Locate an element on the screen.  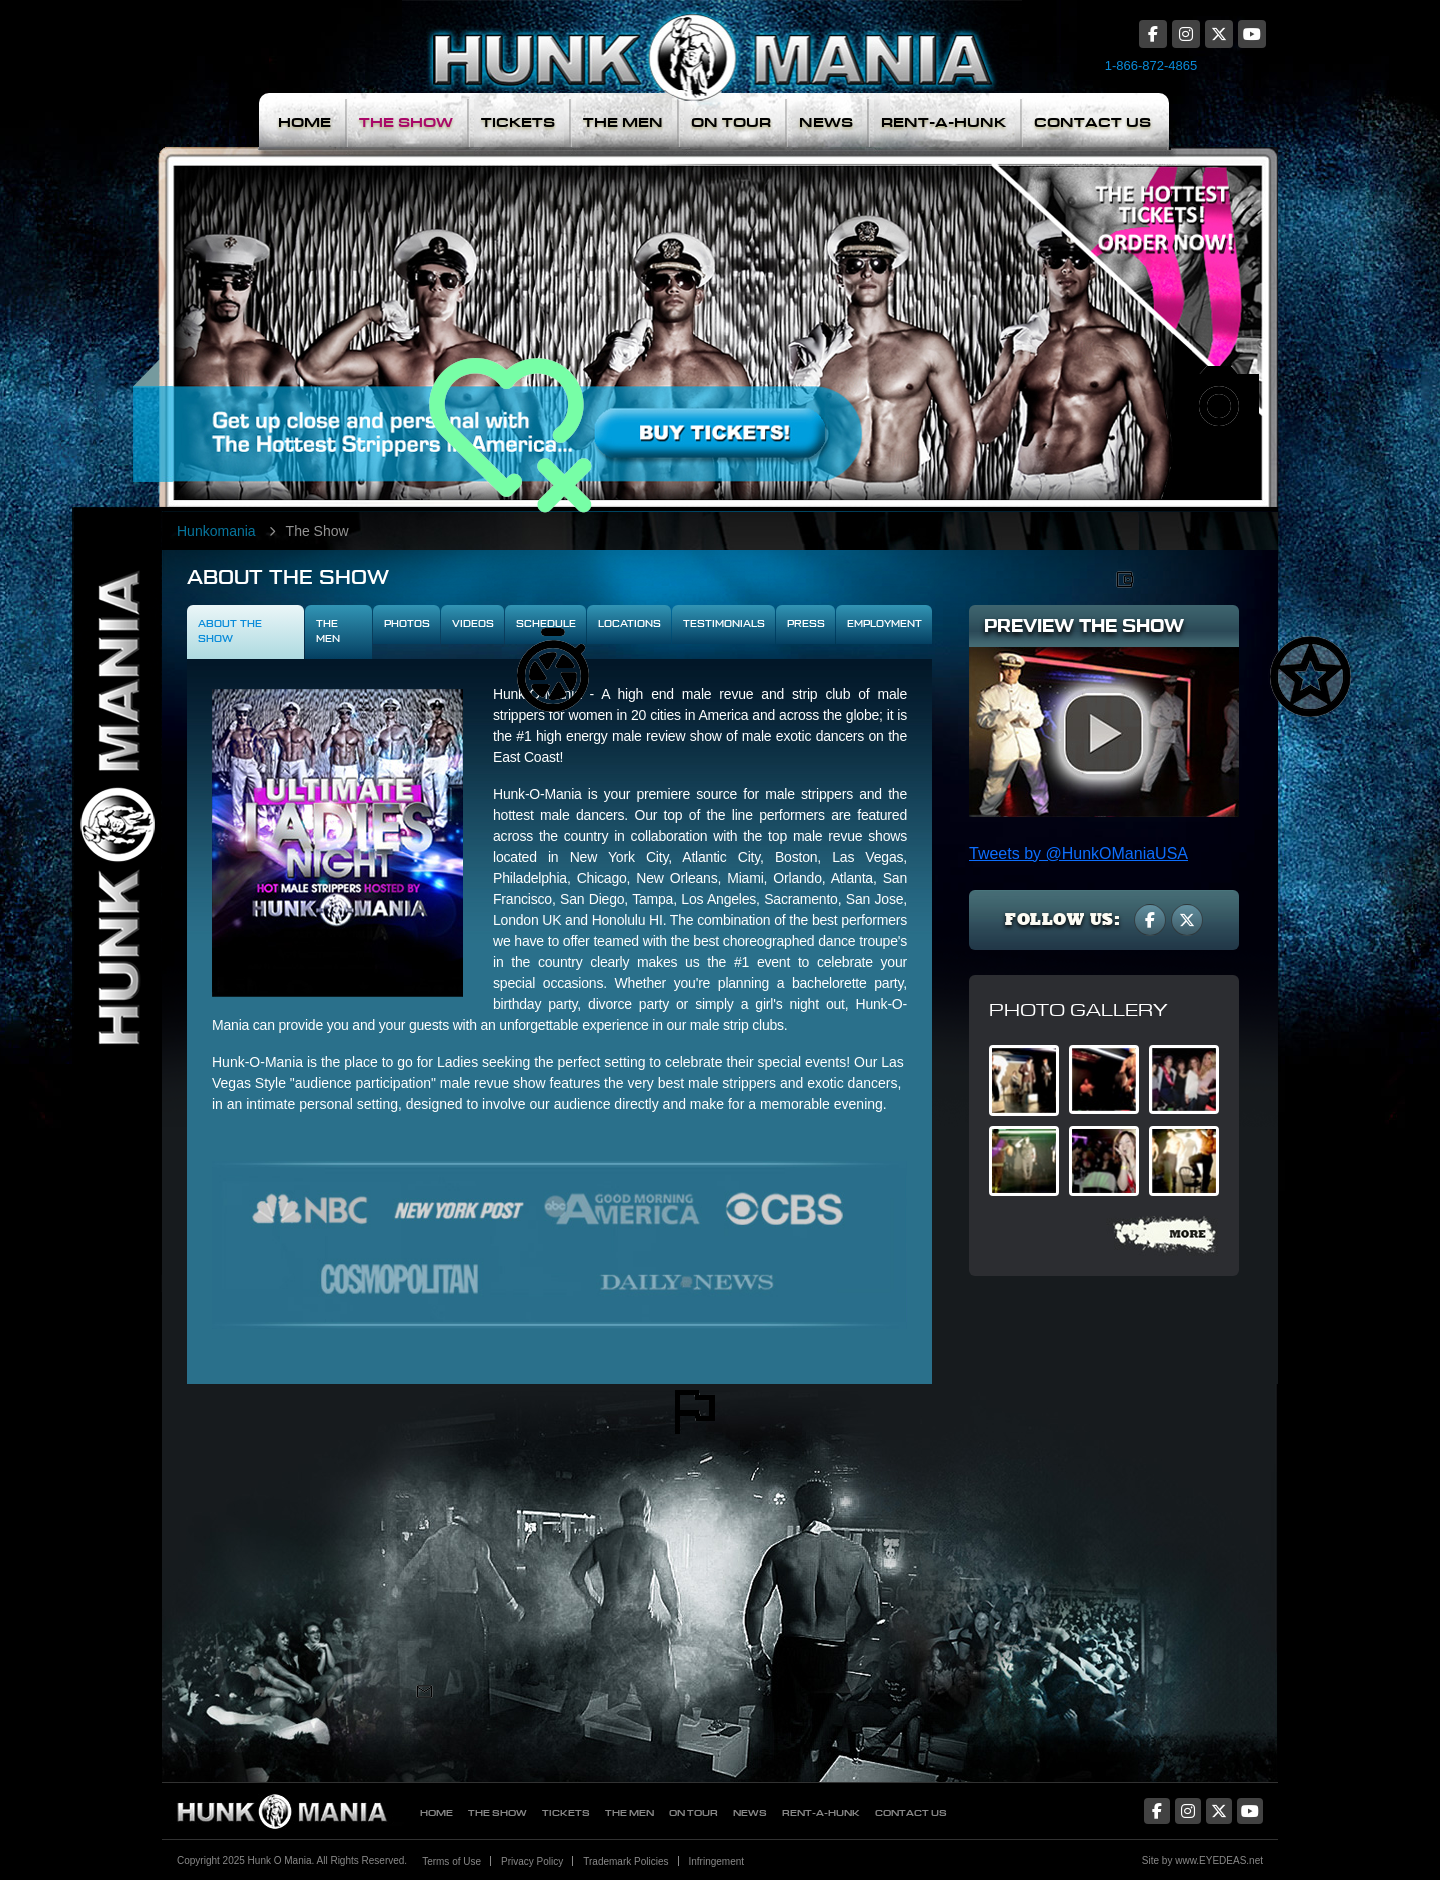
take a photo is located at coordinates (1219, 406).